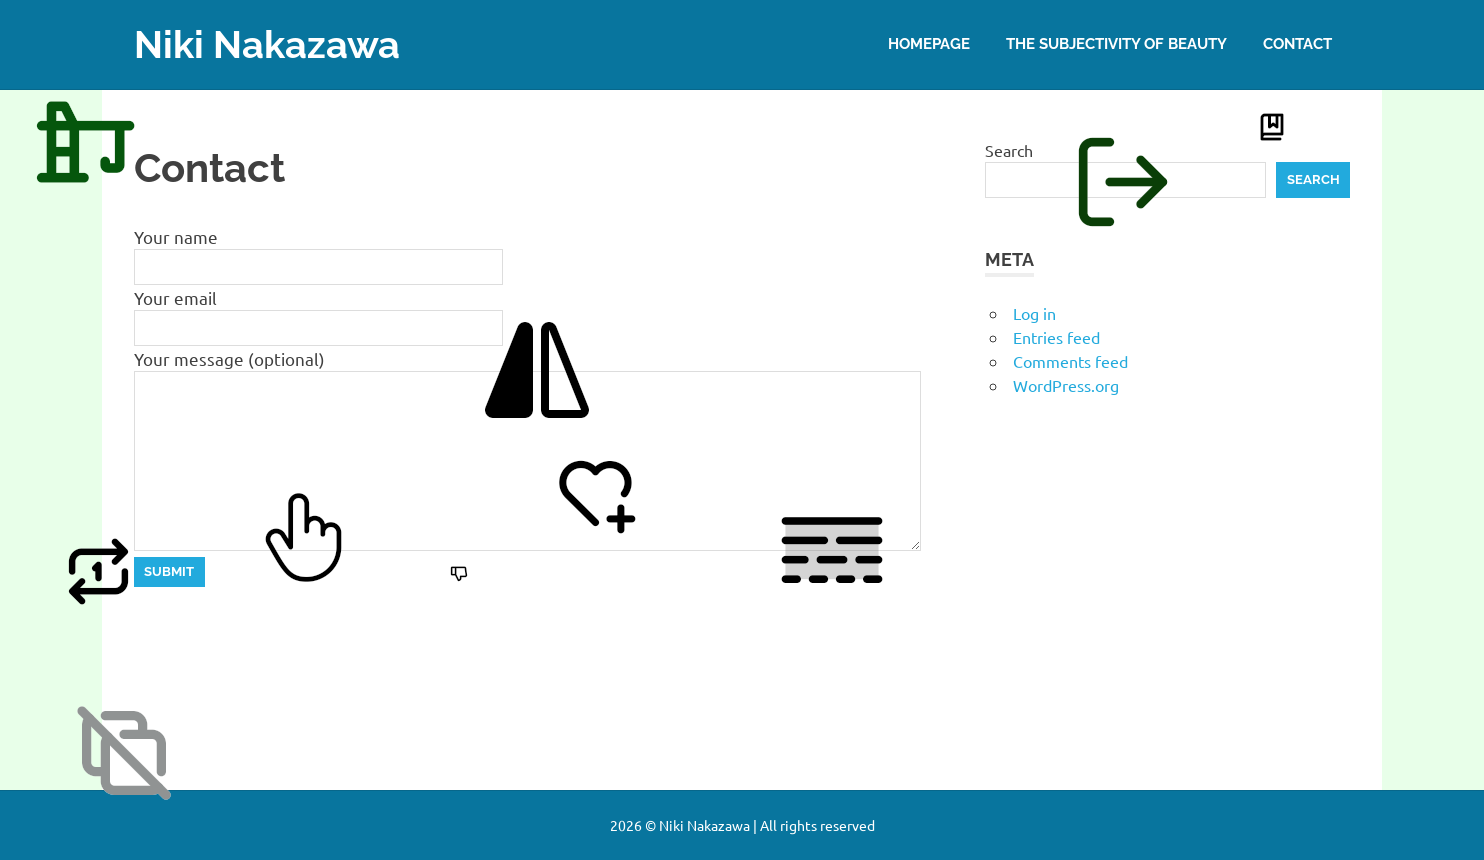  I want to click on construction or building in progress, so click(84, 142).